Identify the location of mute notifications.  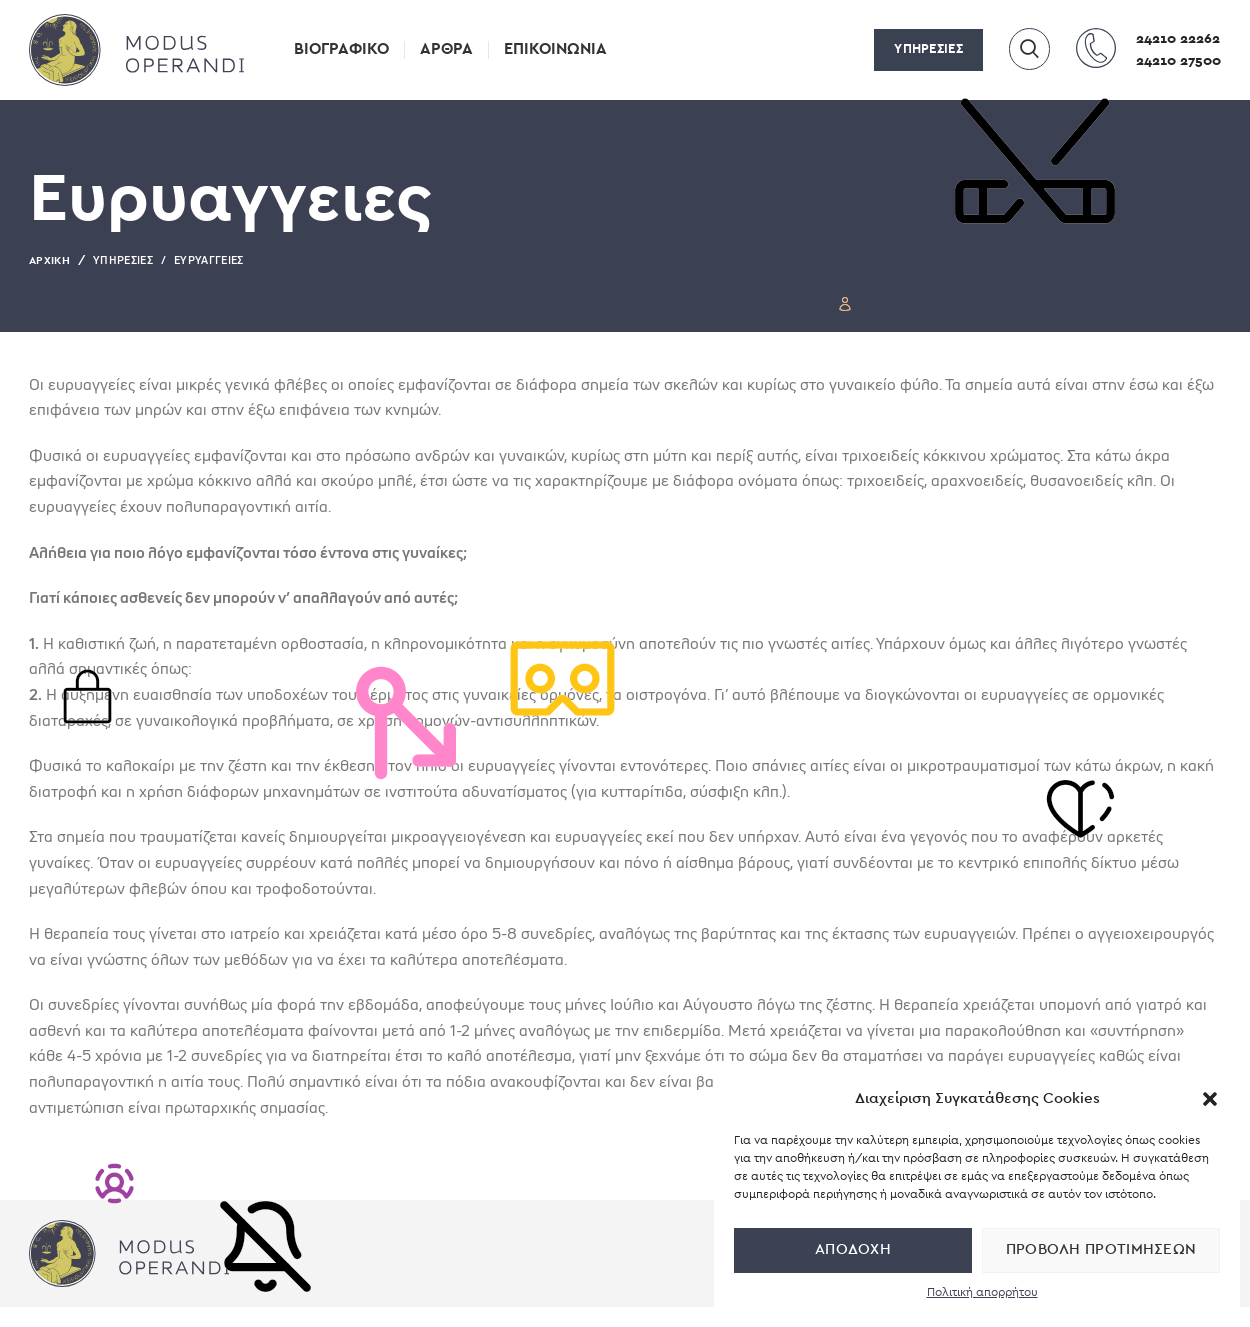
(265, 1246).